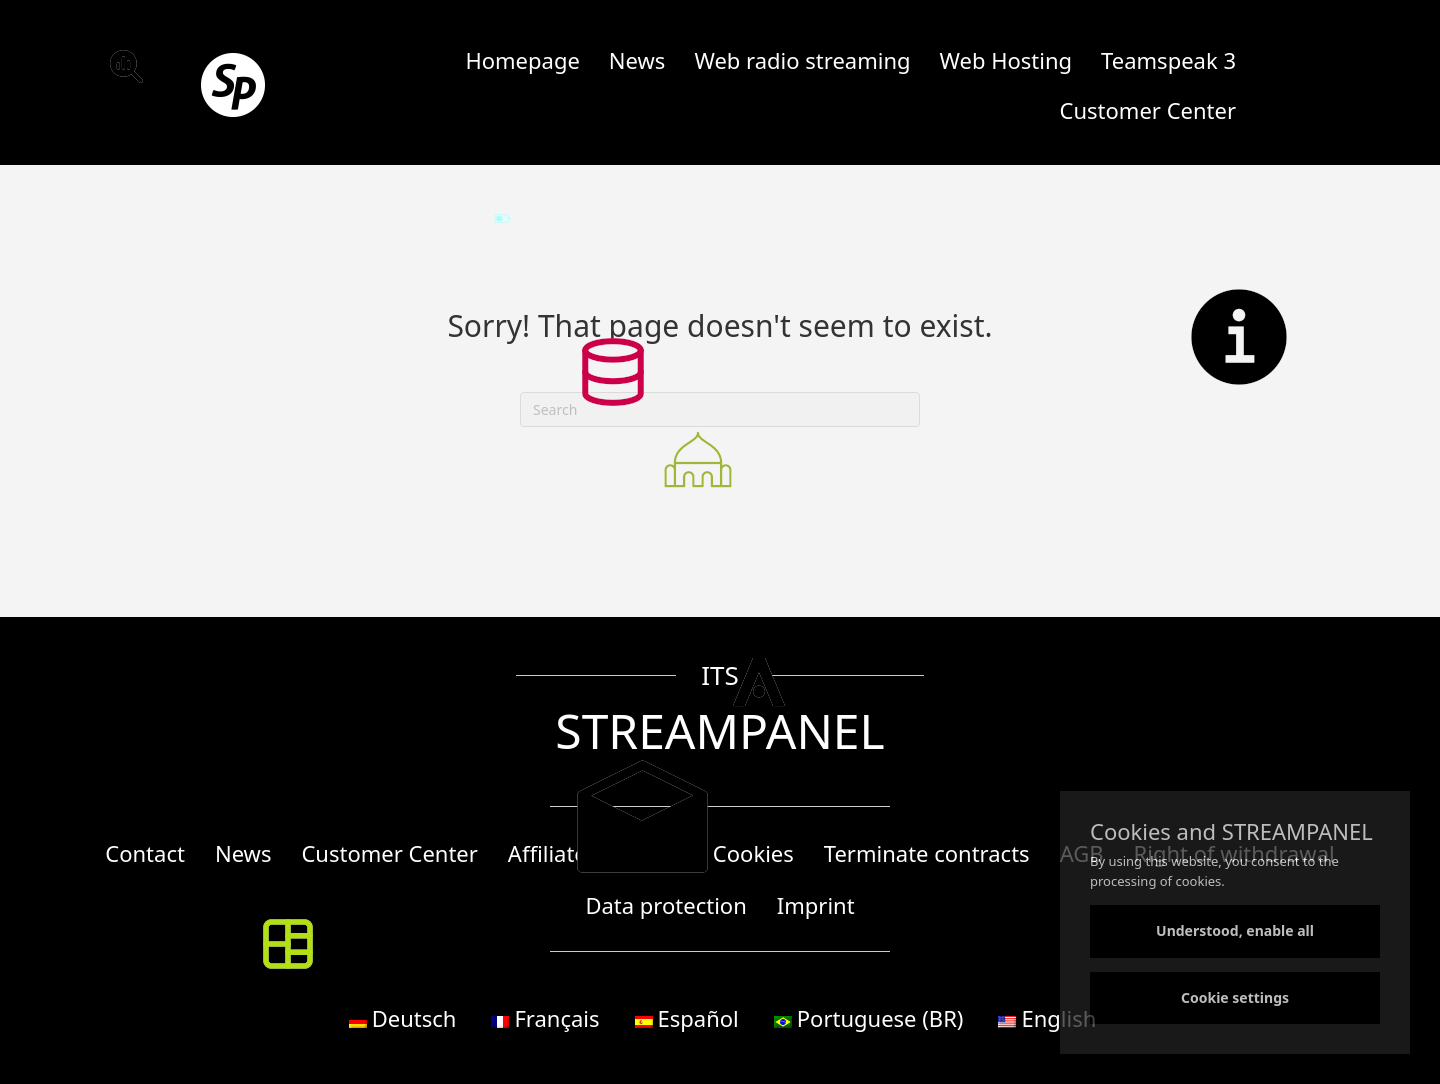 The width and height of the screenshot is (1440, 1084). I want to click on find nearby mosques, so click(698, 463).